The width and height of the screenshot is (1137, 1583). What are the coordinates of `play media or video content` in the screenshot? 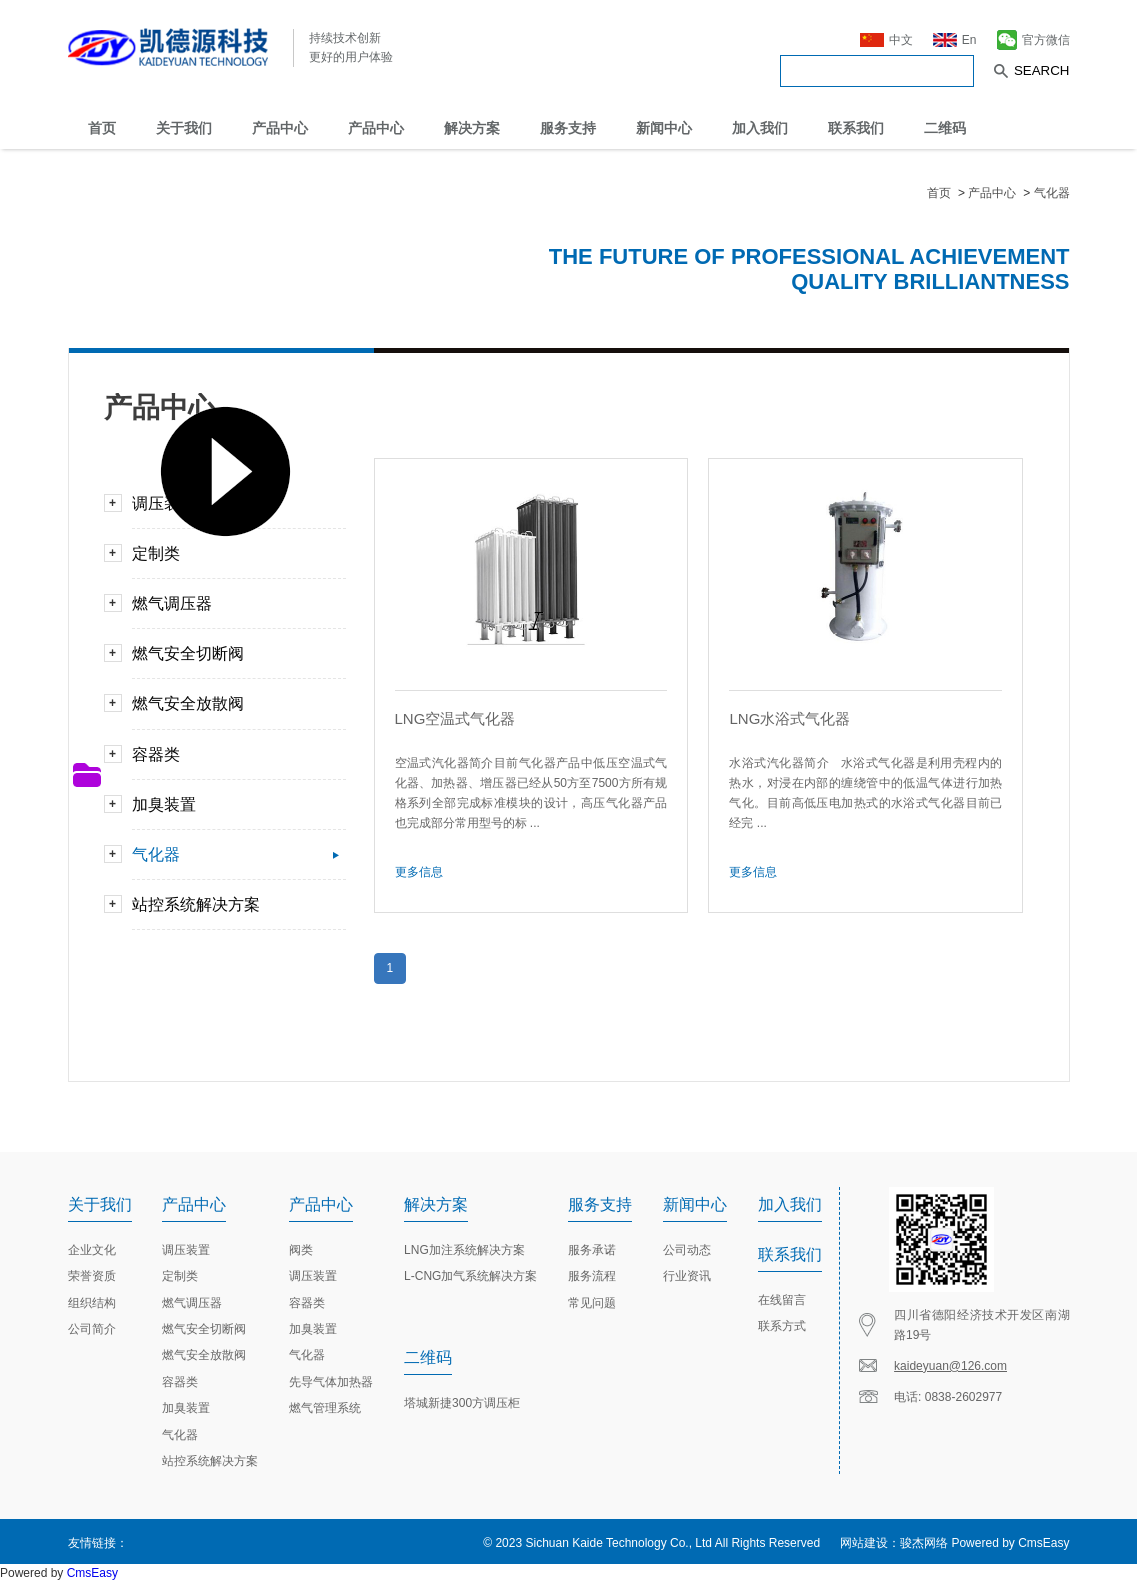 It's located at (225, 471).